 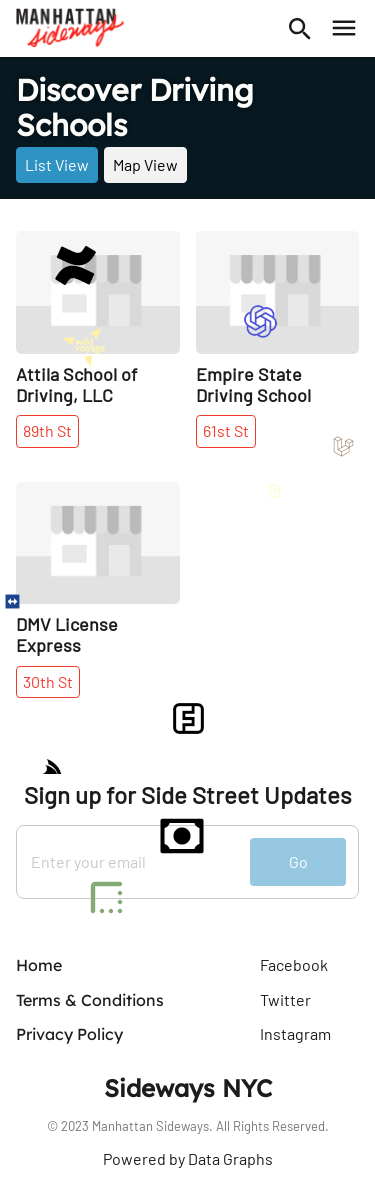 I want to click on view cash or currency balance, so click(x=182, y=836).